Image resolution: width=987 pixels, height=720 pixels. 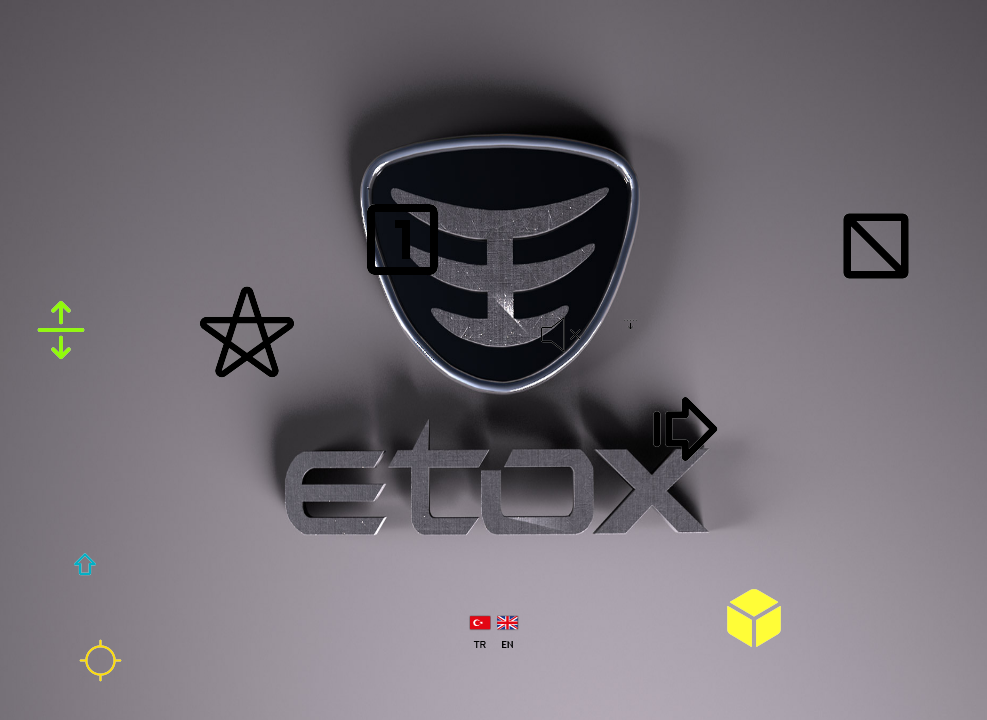 I want to click on indicates occult or mystical content category, so click(x=247, y=337).